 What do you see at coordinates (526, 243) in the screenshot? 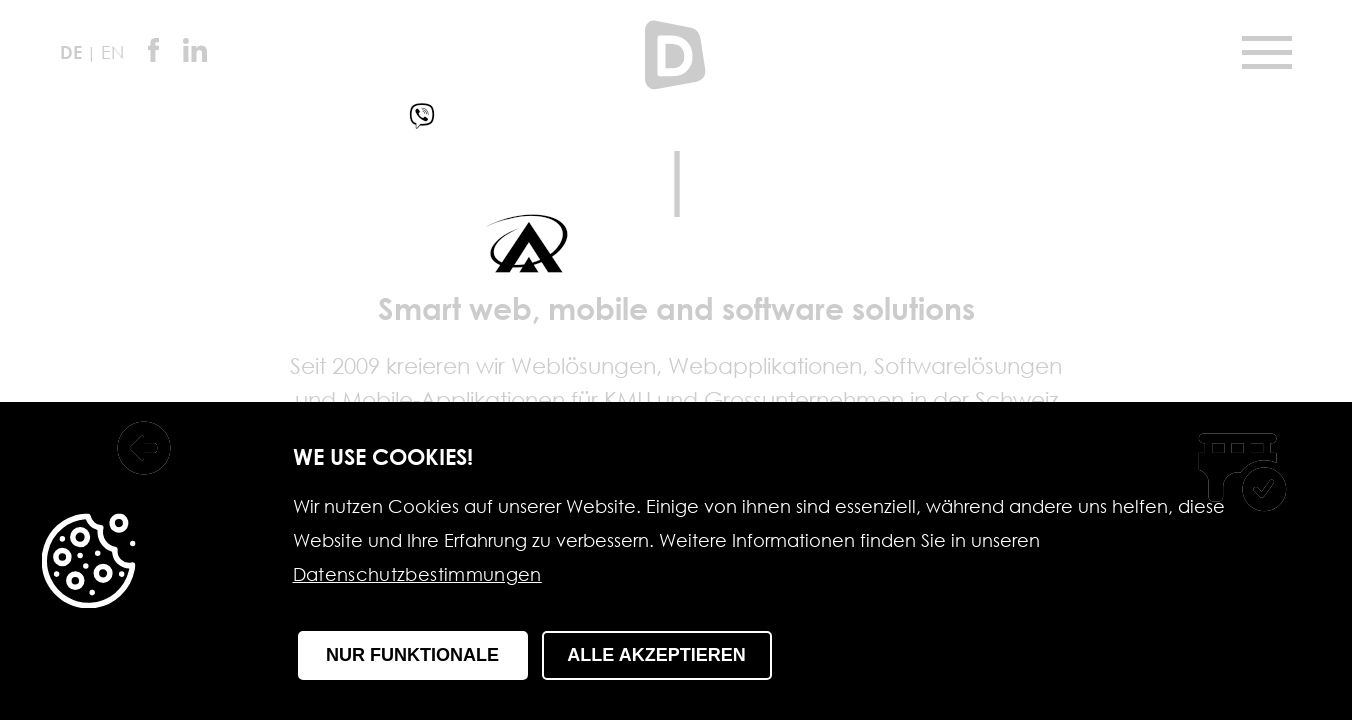
I see `asymmetrik company logo` at bounding box center [526, 243].